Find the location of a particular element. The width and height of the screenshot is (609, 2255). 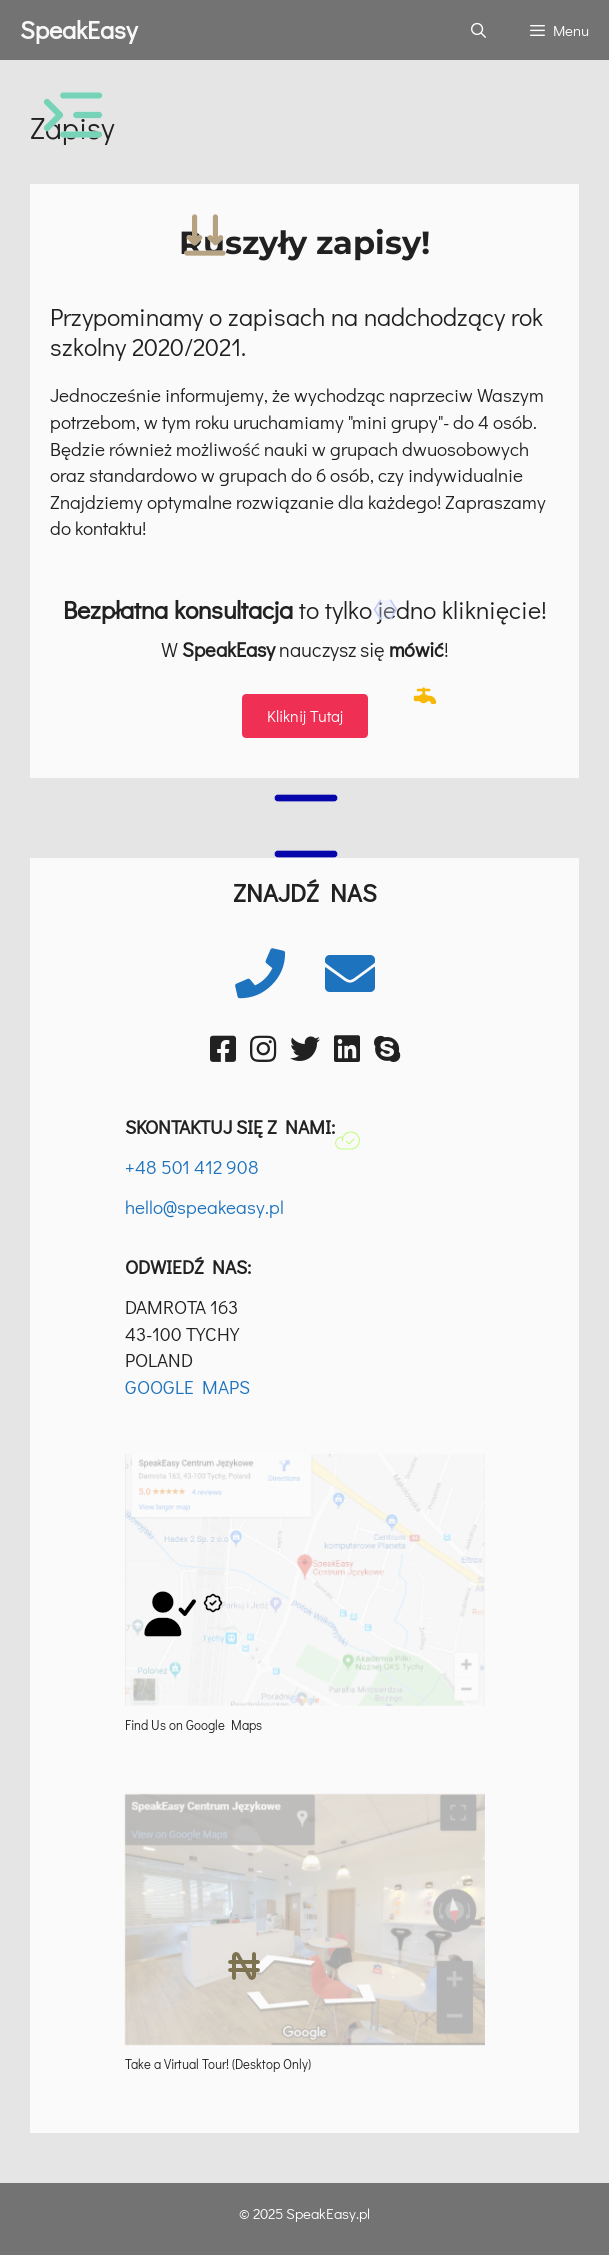

indicates Nigerian naira currency is located at coordinates (244, 1966).